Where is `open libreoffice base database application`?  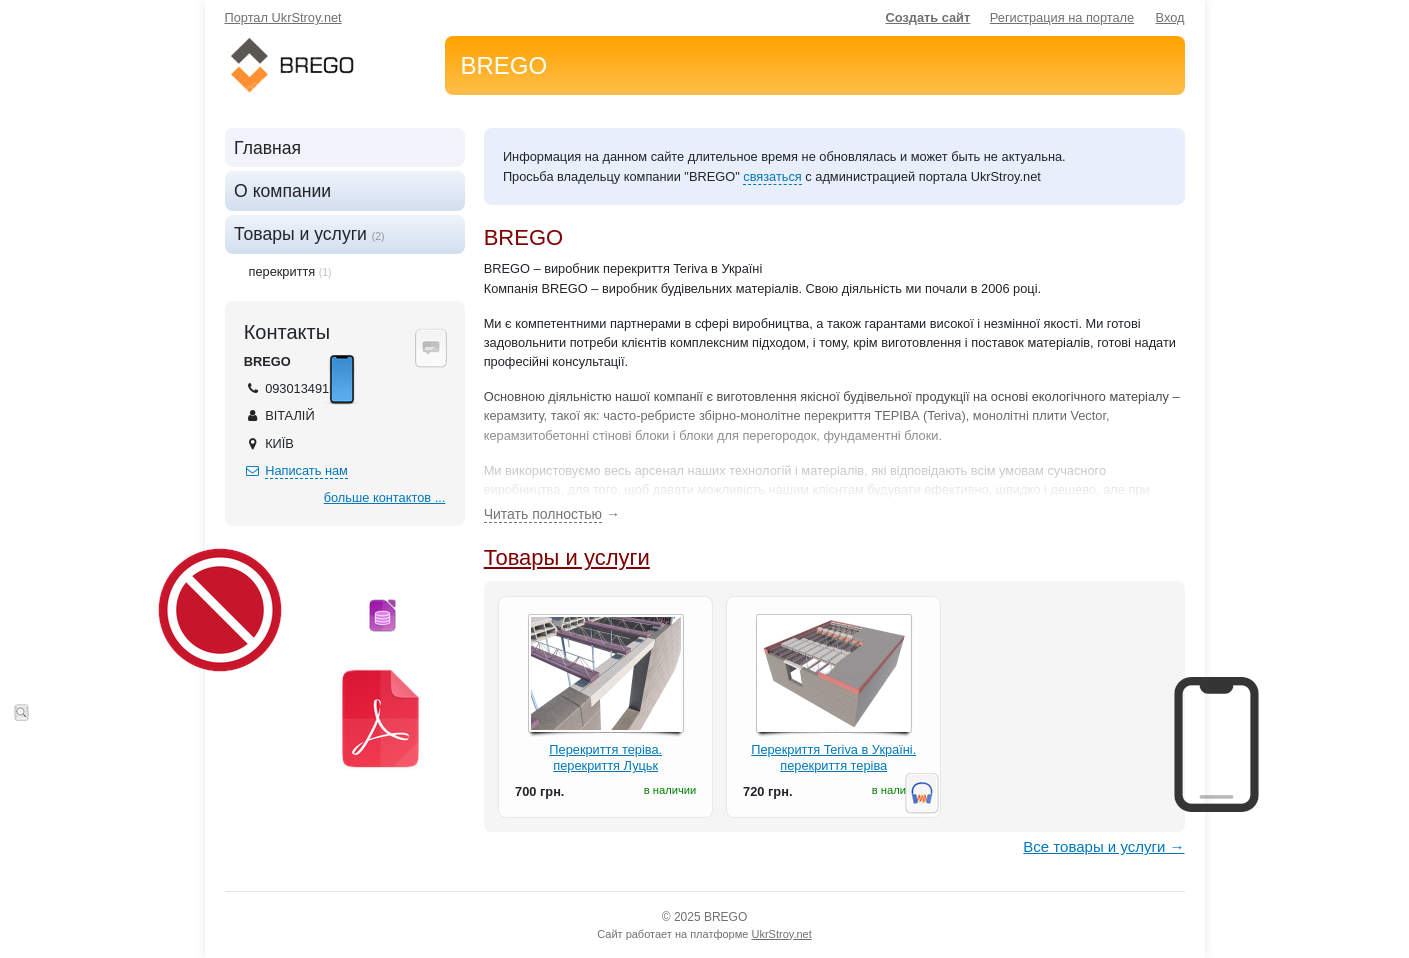
open libreoffice base database application is located at coordinates (382, 615).